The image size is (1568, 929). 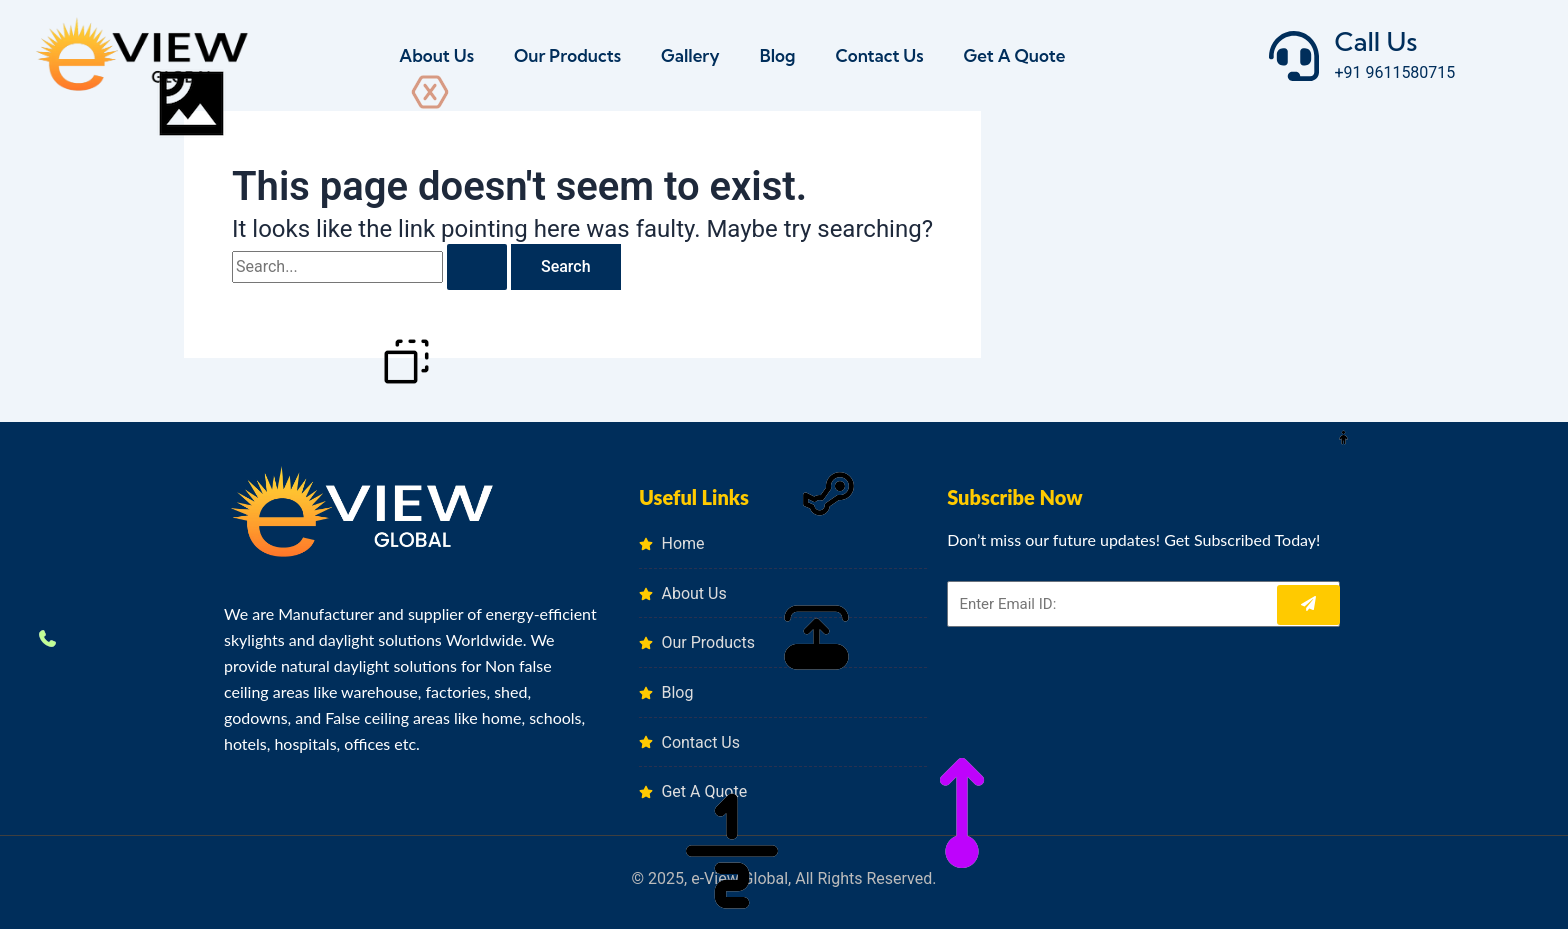 I want to click on open Steam gaming platform, so click(x=828, y=492).